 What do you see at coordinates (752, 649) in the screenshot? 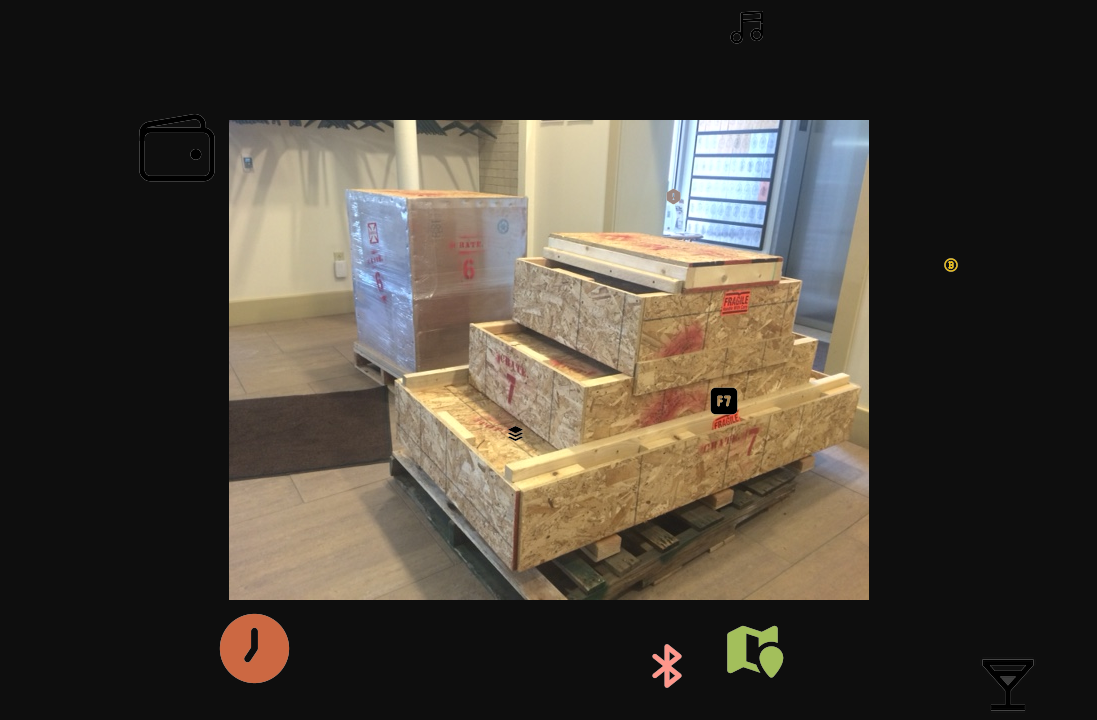
I see `view location on map` at bounding box center [752, 649].